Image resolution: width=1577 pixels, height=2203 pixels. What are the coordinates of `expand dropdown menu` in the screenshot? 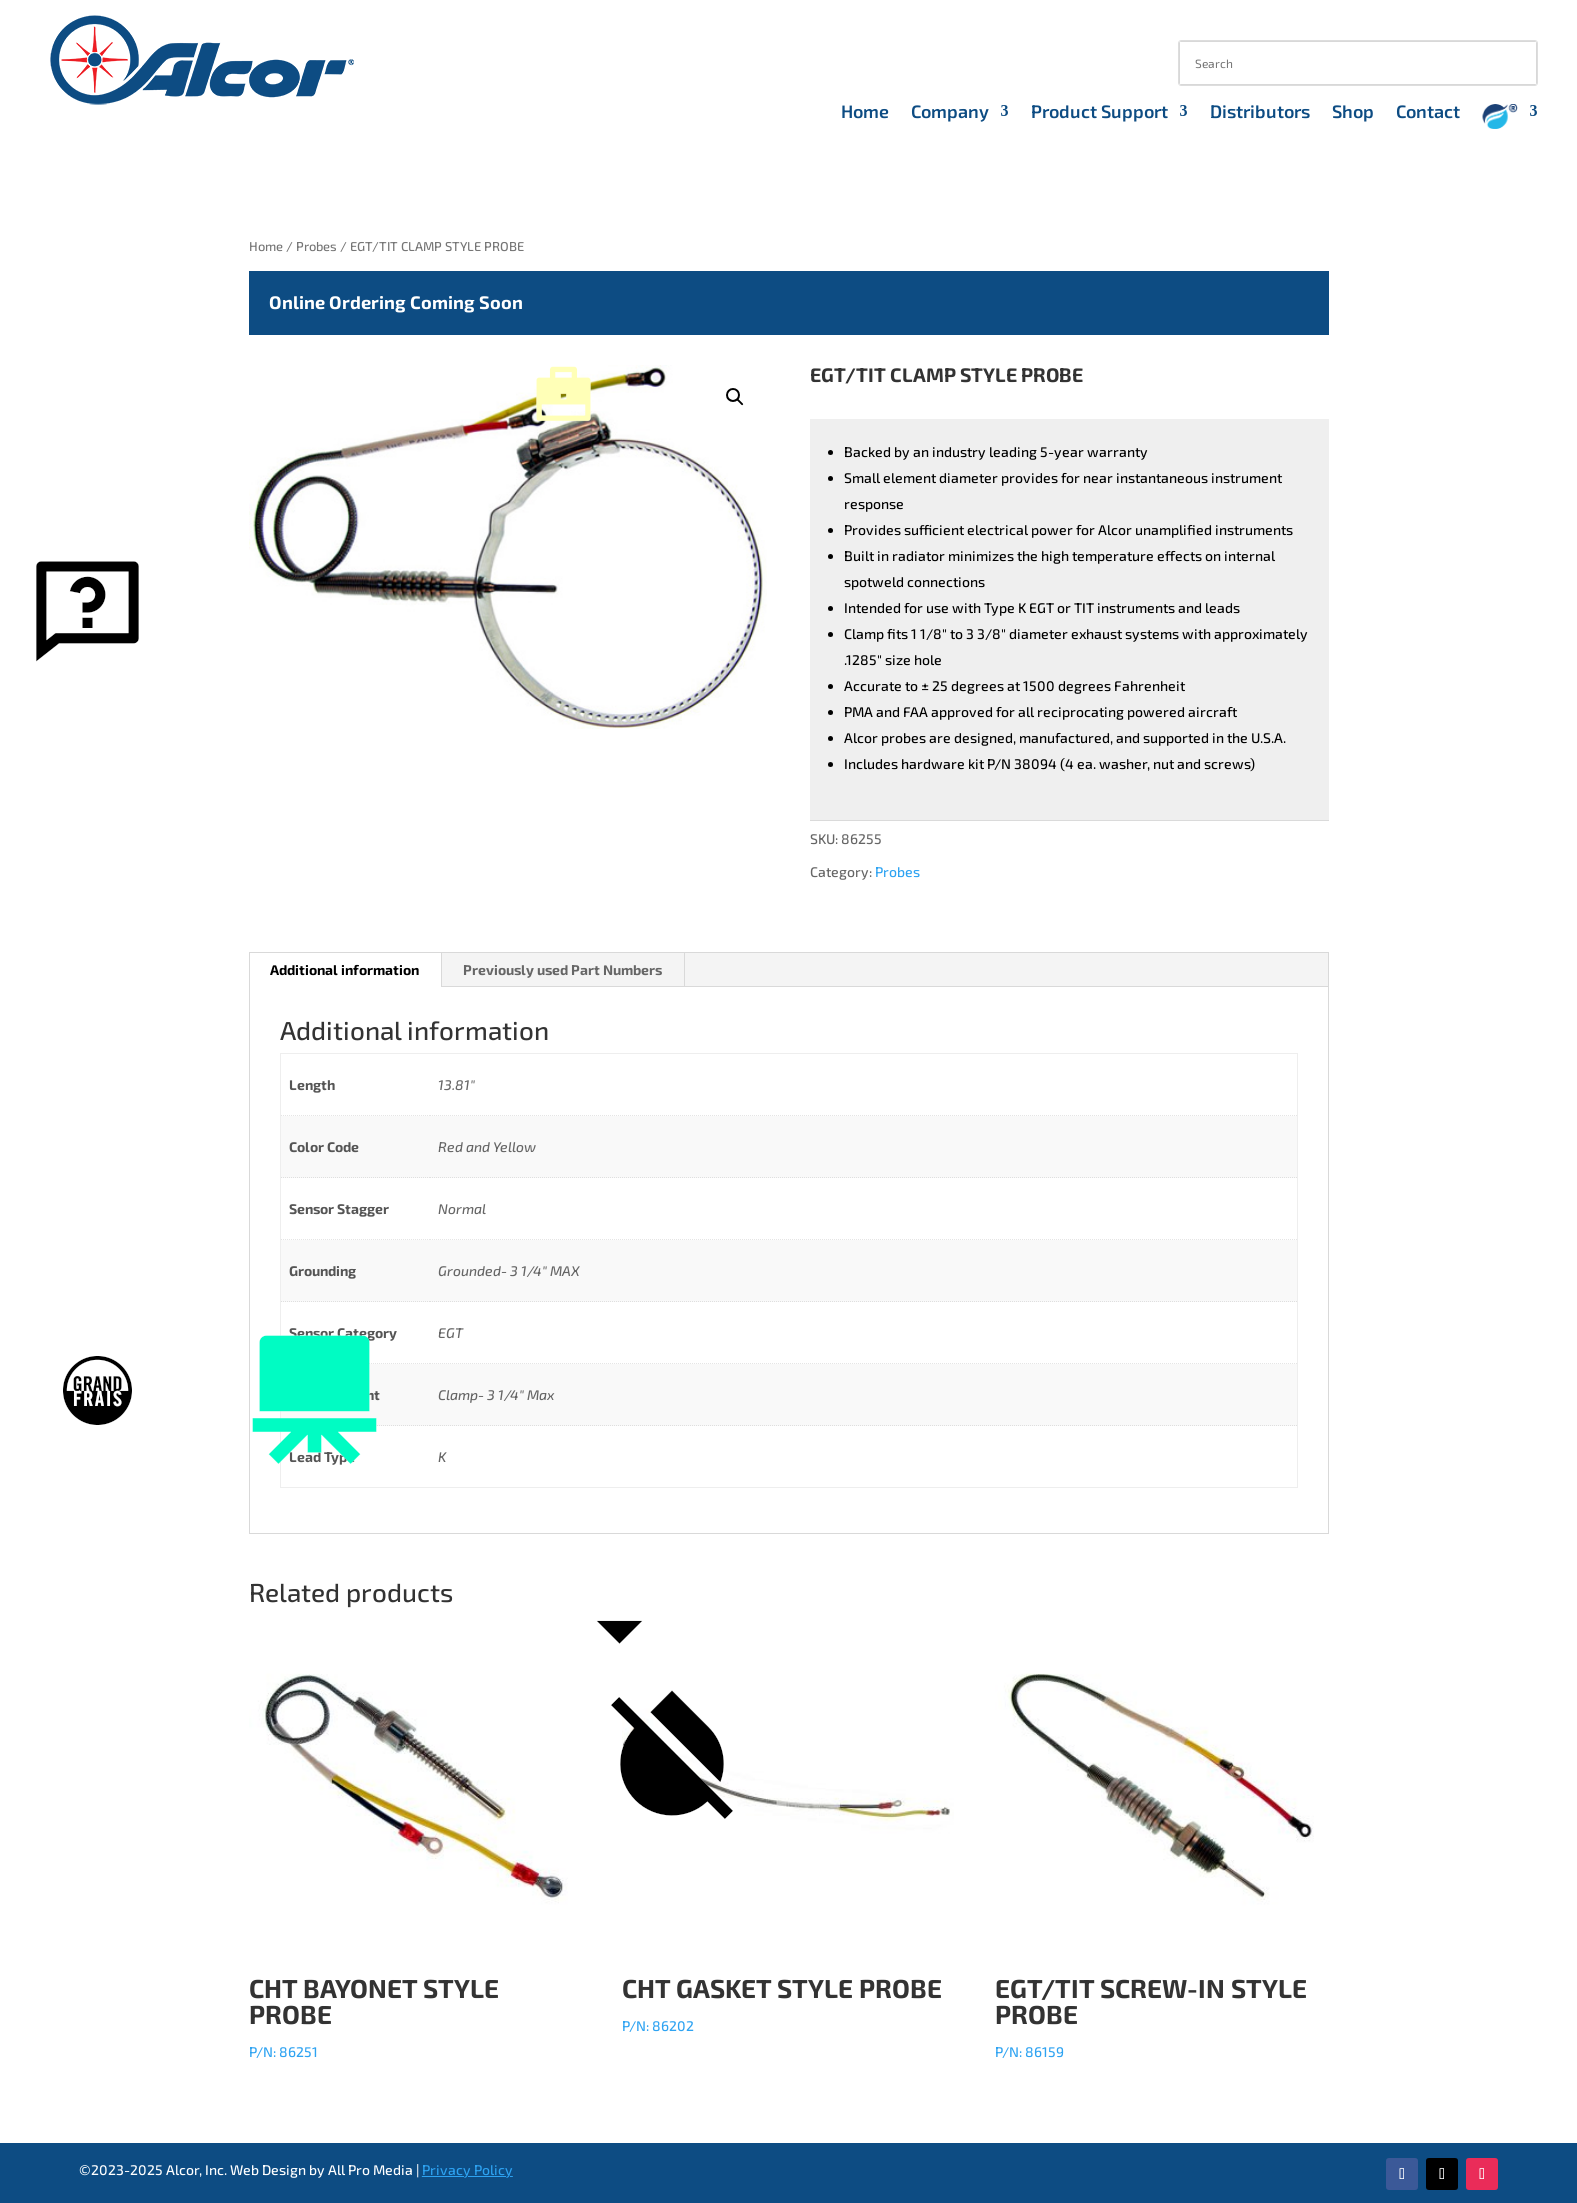 It's located at (619, 1628).